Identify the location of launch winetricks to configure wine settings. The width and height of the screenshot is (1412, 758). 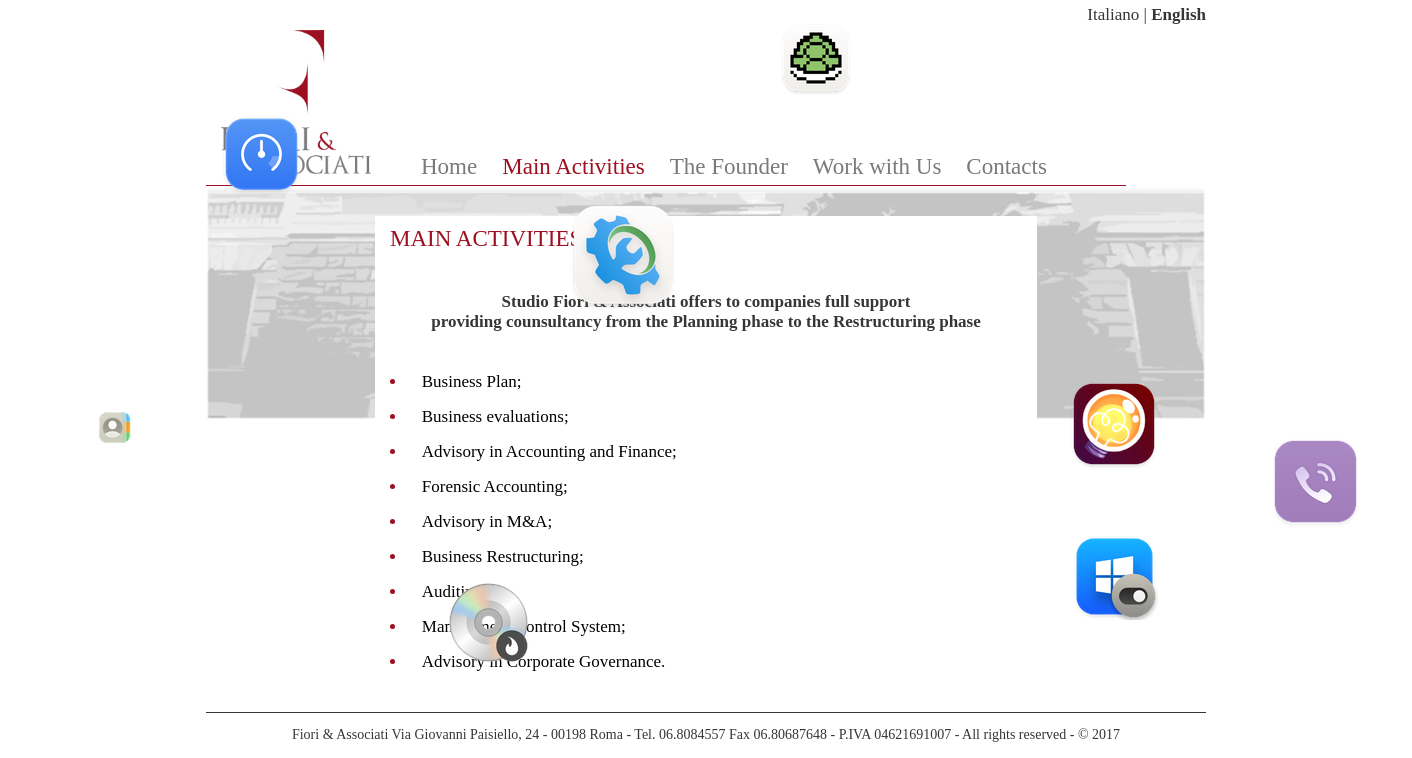
(1114, 576).